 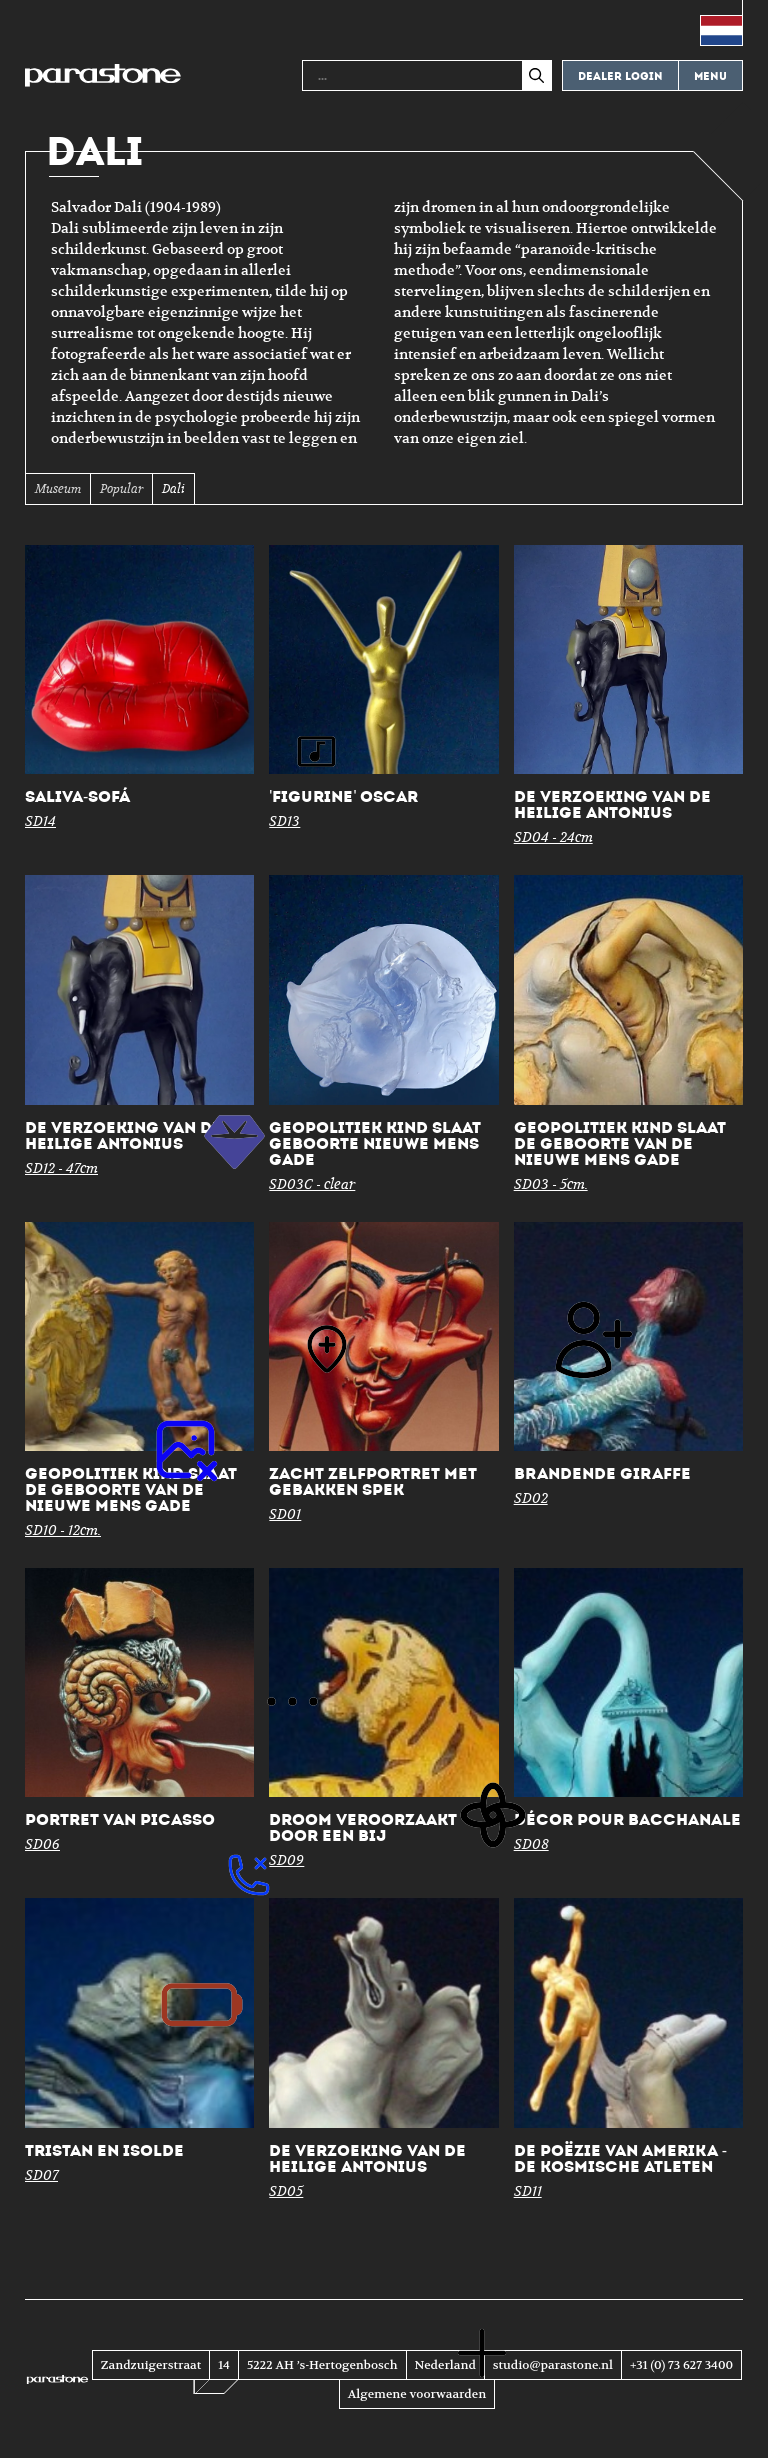 I want to click on add a new item, so click(x=482, y=2353).